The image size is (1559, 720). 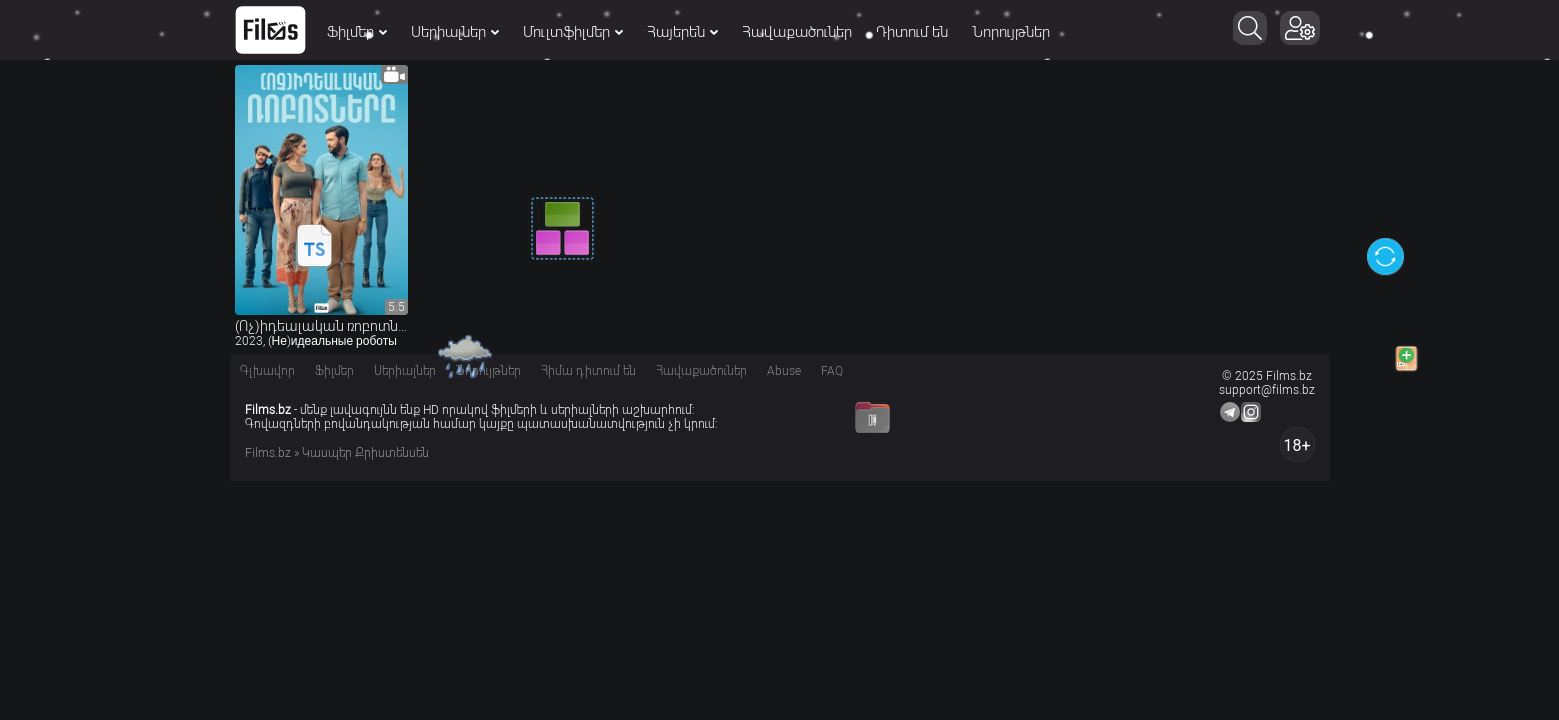 What do you see at coordinates (562, 228) in the screenshot?
I see `select all items in the current view` at bounding box center [562, 228].